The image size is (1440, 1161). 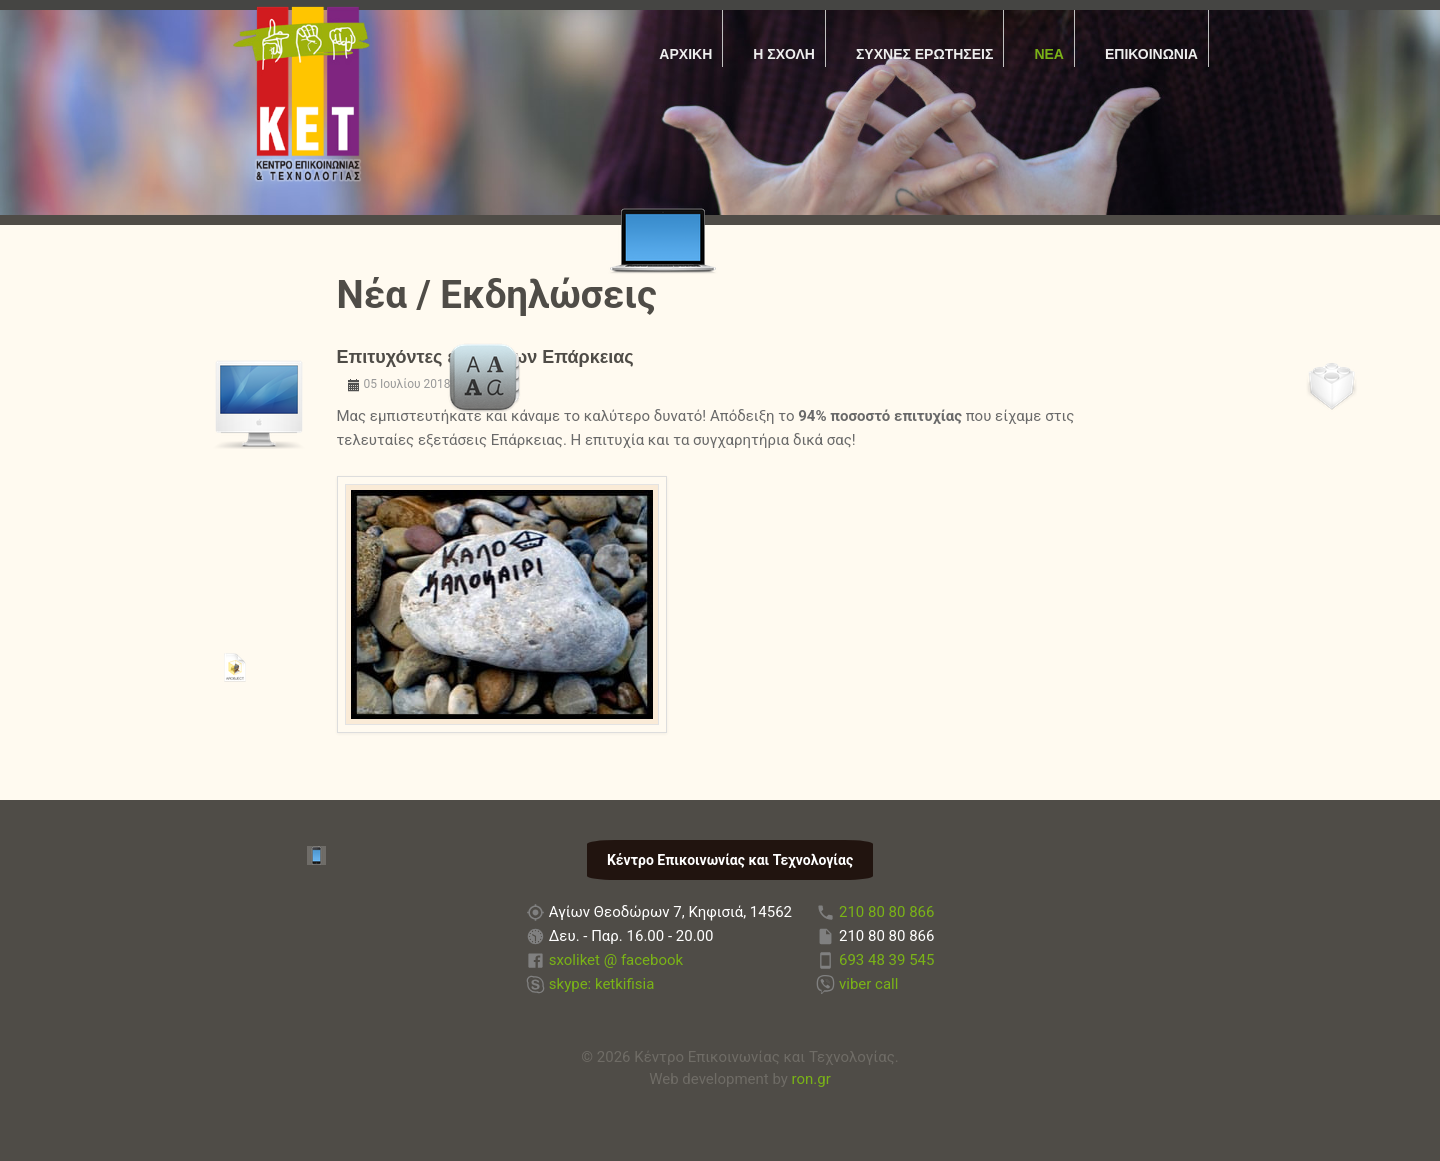 What do you see at coordinates (483, 377) in the screenshot?
I see `open font book to manage installed fonts` at bounding box center [483, 377].